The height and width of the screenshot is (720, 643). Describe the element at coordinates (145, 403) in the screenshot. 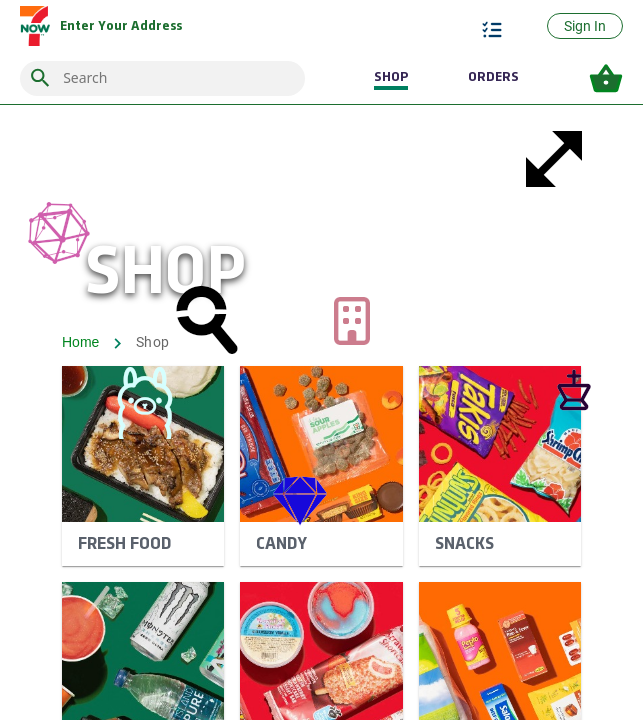

I see `open the Ollama application` at that location.